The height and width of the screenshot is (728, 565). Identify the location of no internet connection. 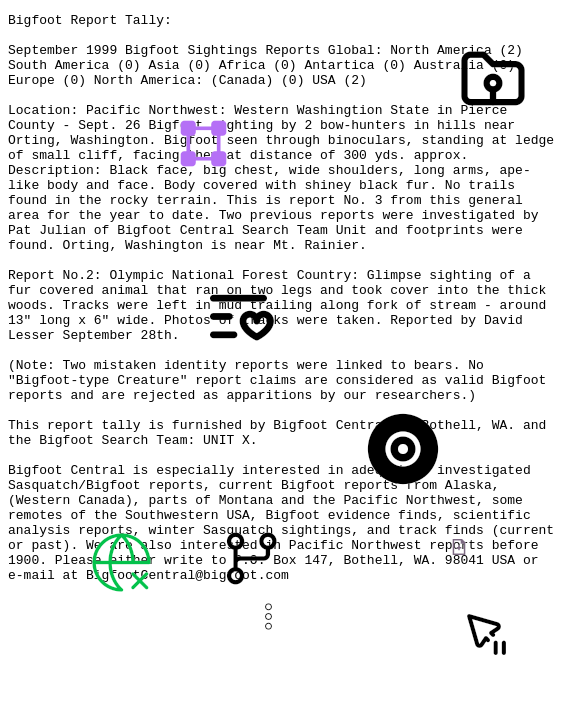
(121, 562).